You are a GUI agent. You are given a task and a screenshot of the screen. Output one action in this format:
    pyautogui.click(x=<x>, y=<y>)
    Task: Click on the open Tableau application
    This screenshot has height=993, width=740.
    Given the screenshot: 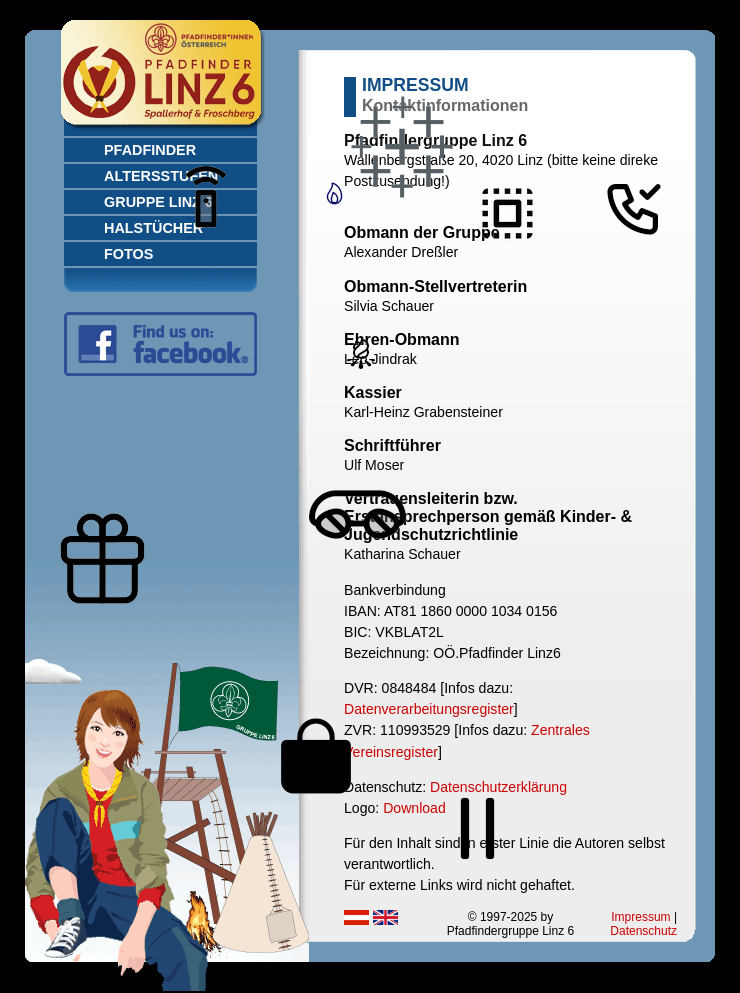 What is the action you would take?
    pyautogui.click(x=402, y=147)
    